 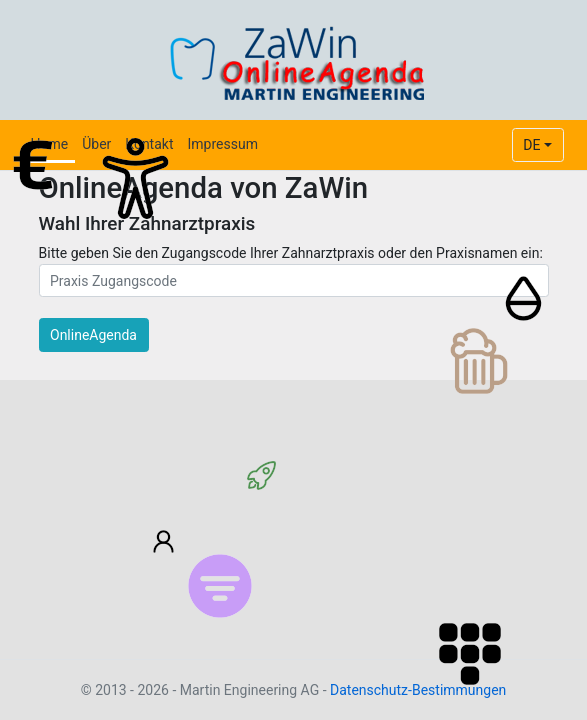 I want to click on view prices in euros, so click(x=33, y=165).